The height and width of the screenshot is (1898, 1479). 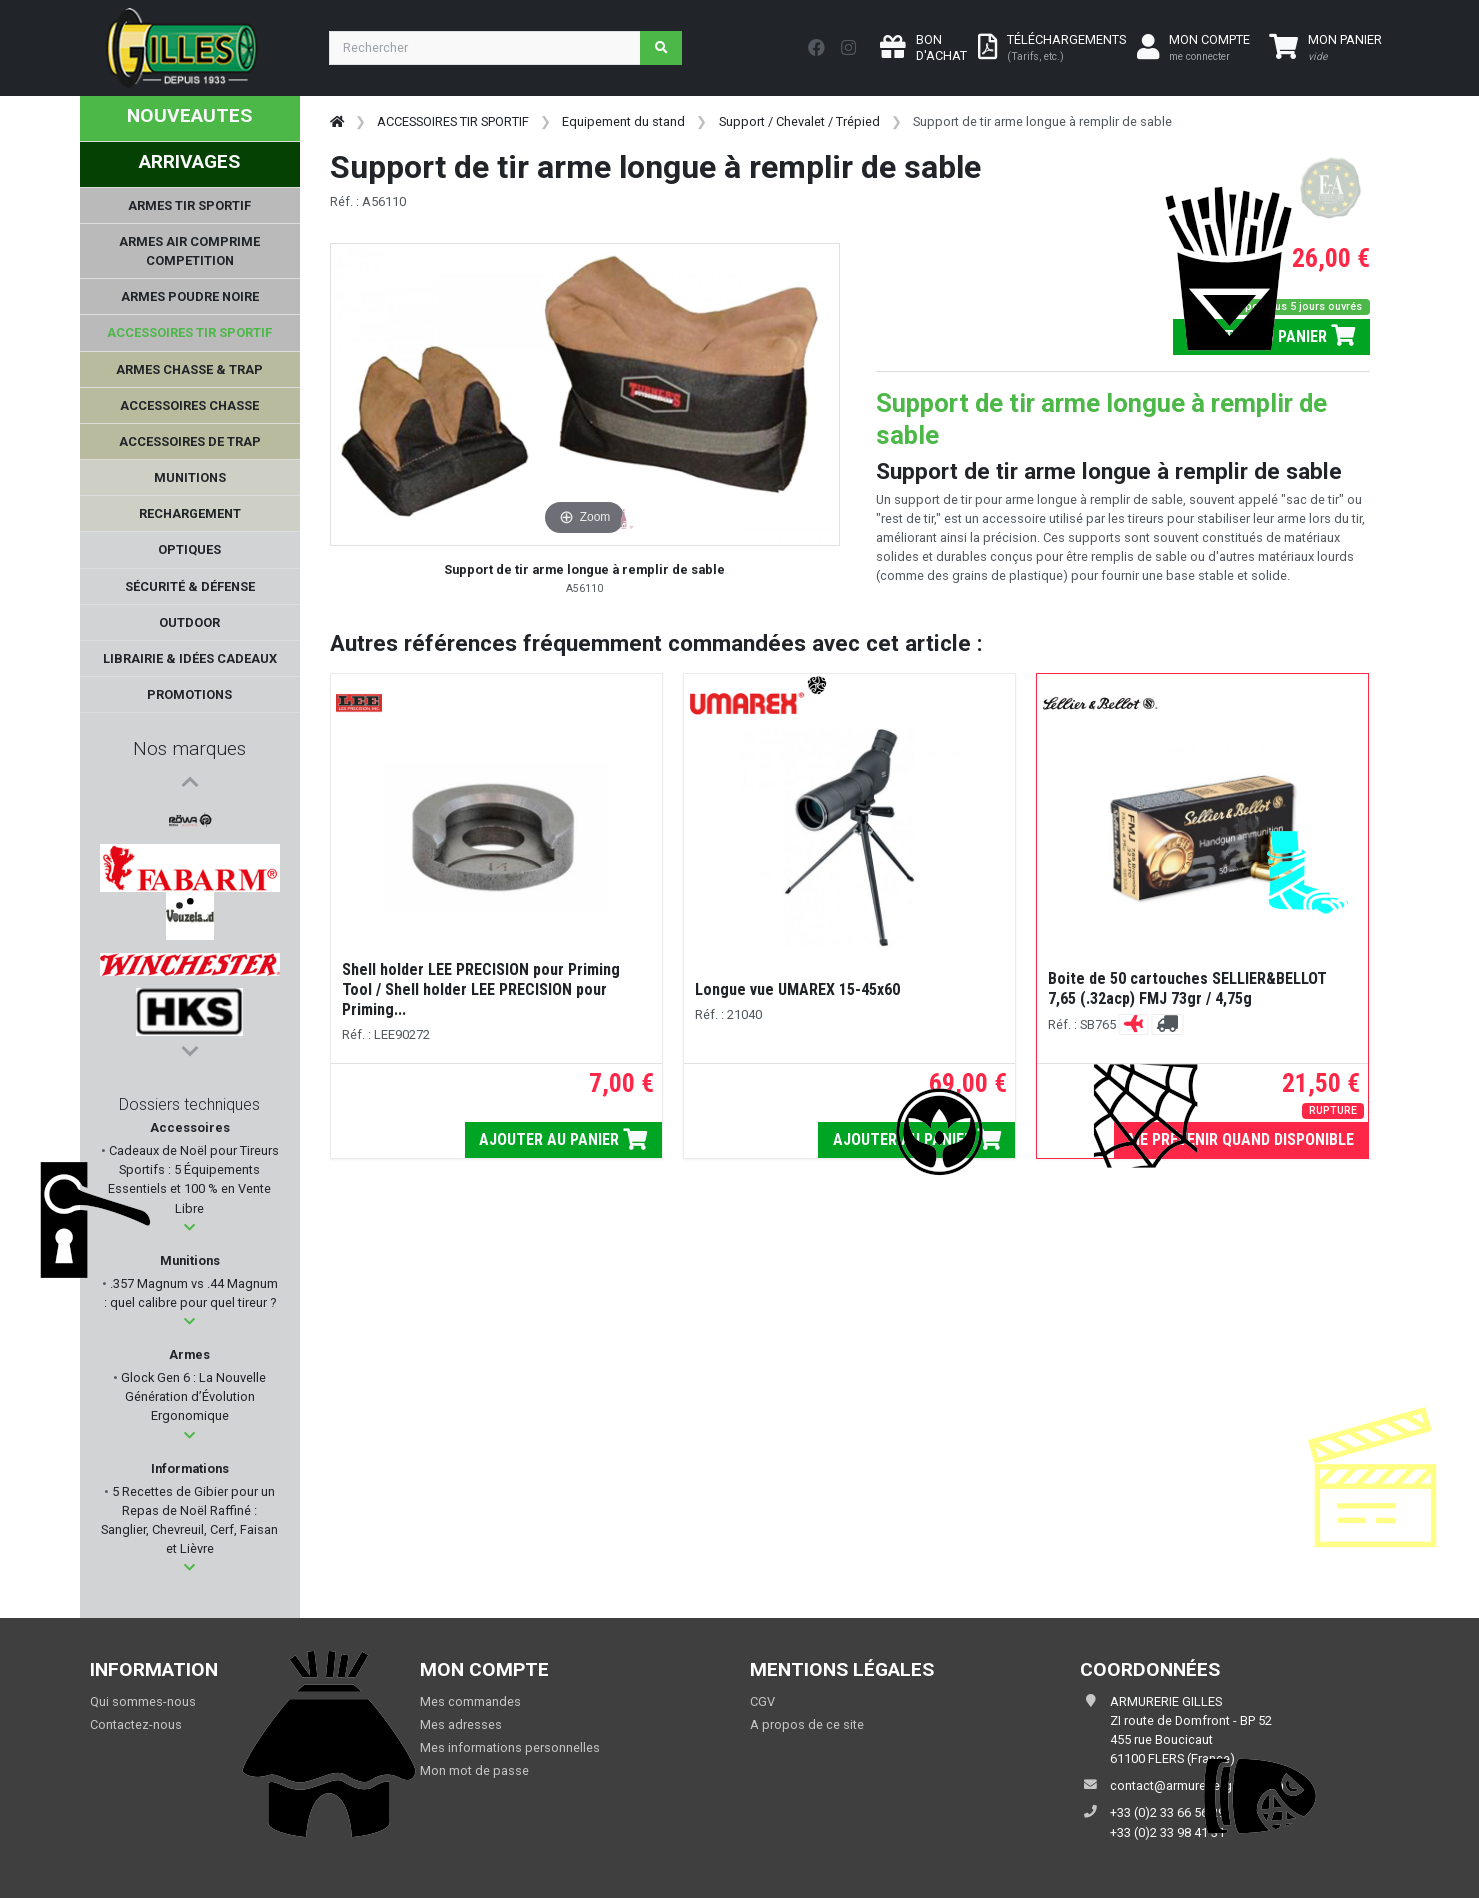 I want to click on browse fast food or snack options, so click(x=1229, y=269).